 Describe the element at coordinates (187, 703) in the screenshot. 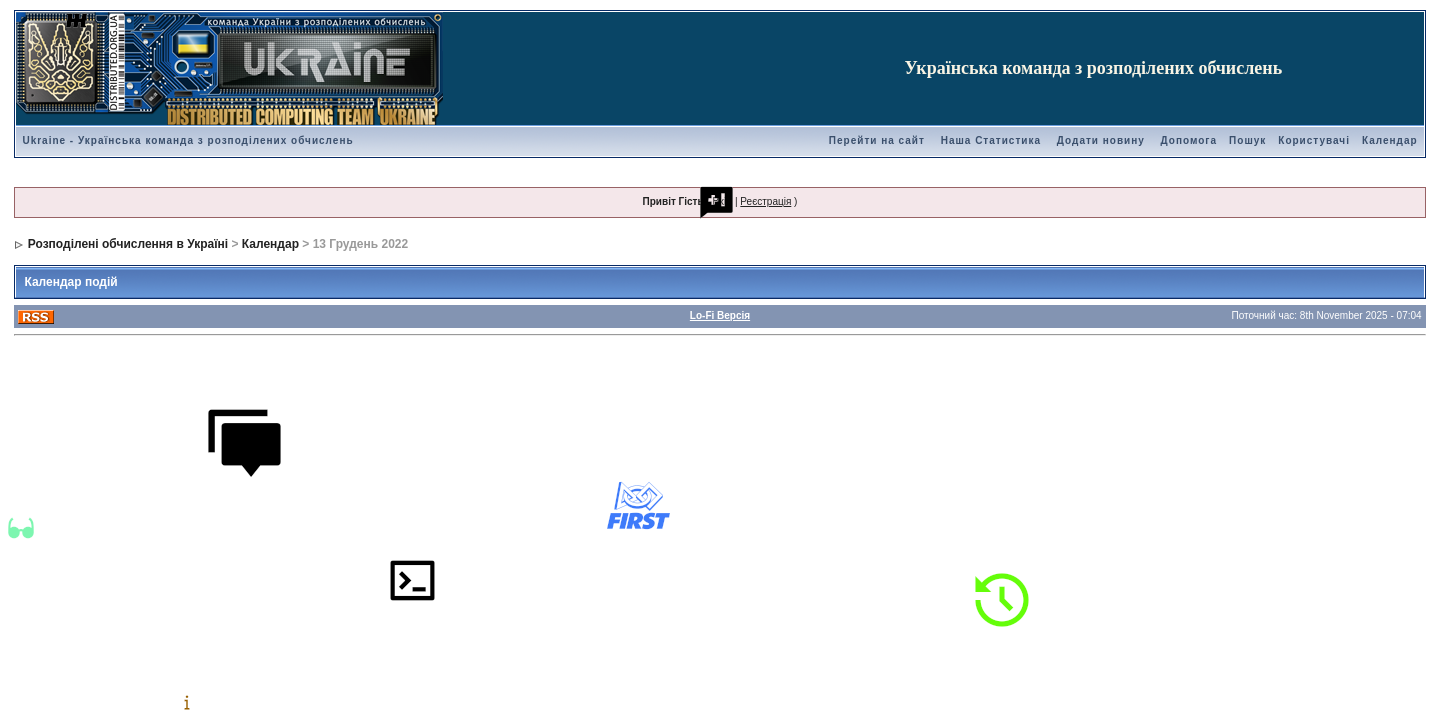

I see `view more information about this item` at that location.